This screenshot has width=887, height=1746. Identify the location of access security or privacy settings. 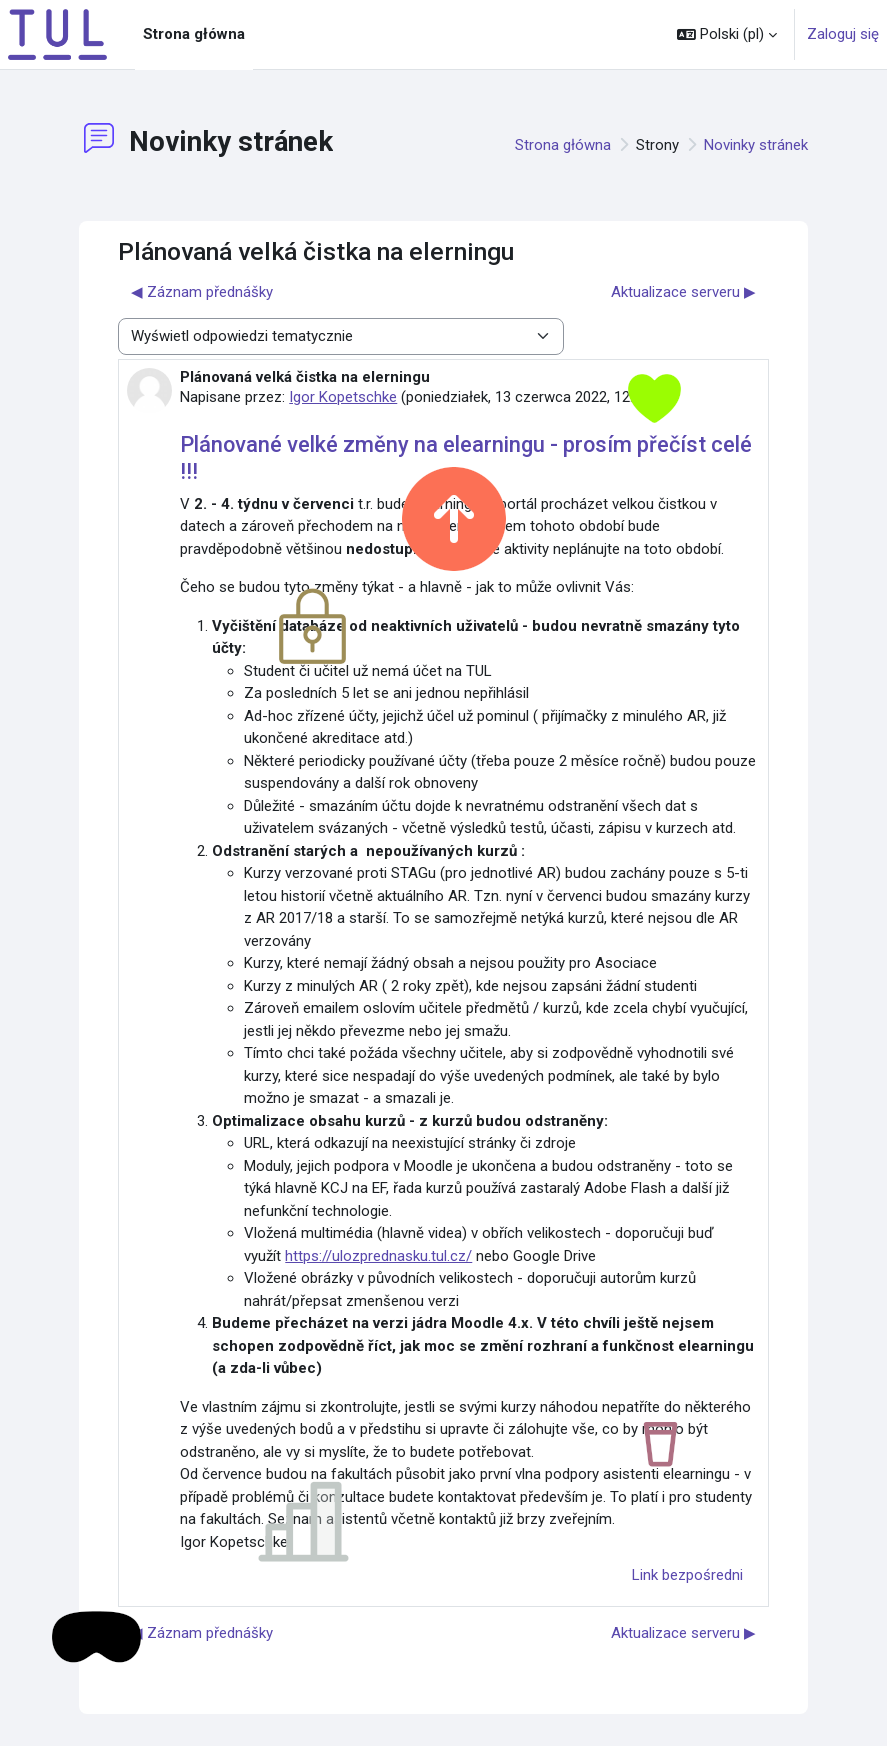
(312, 630).